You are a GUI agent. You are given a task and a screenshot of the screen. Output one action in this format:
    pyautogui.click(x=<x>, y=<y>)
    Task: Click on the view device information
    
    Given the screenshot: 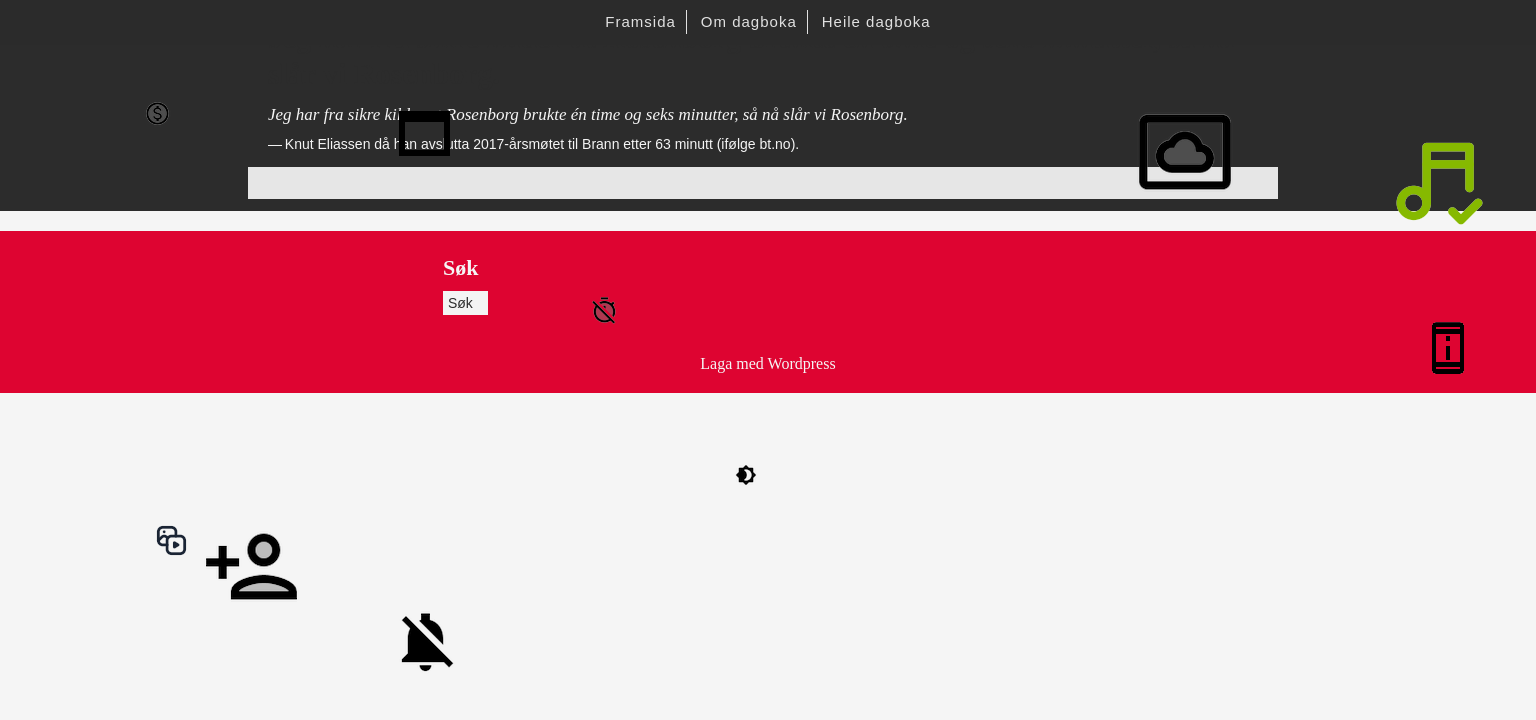 What is the action you would take?
    pyautogui.click(x=1448, y=348)
    